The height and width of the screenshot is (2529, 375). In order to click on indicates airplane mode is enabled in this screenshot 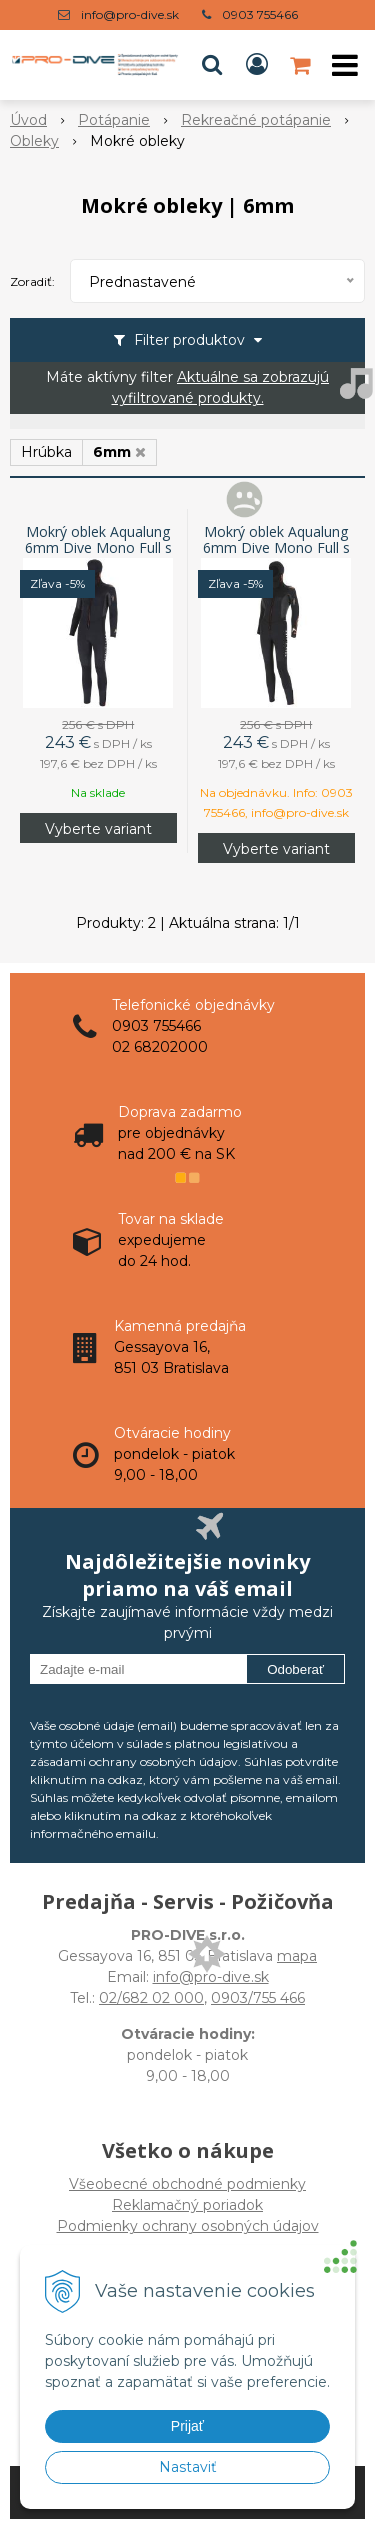, I will do `click(209, 1526)`.